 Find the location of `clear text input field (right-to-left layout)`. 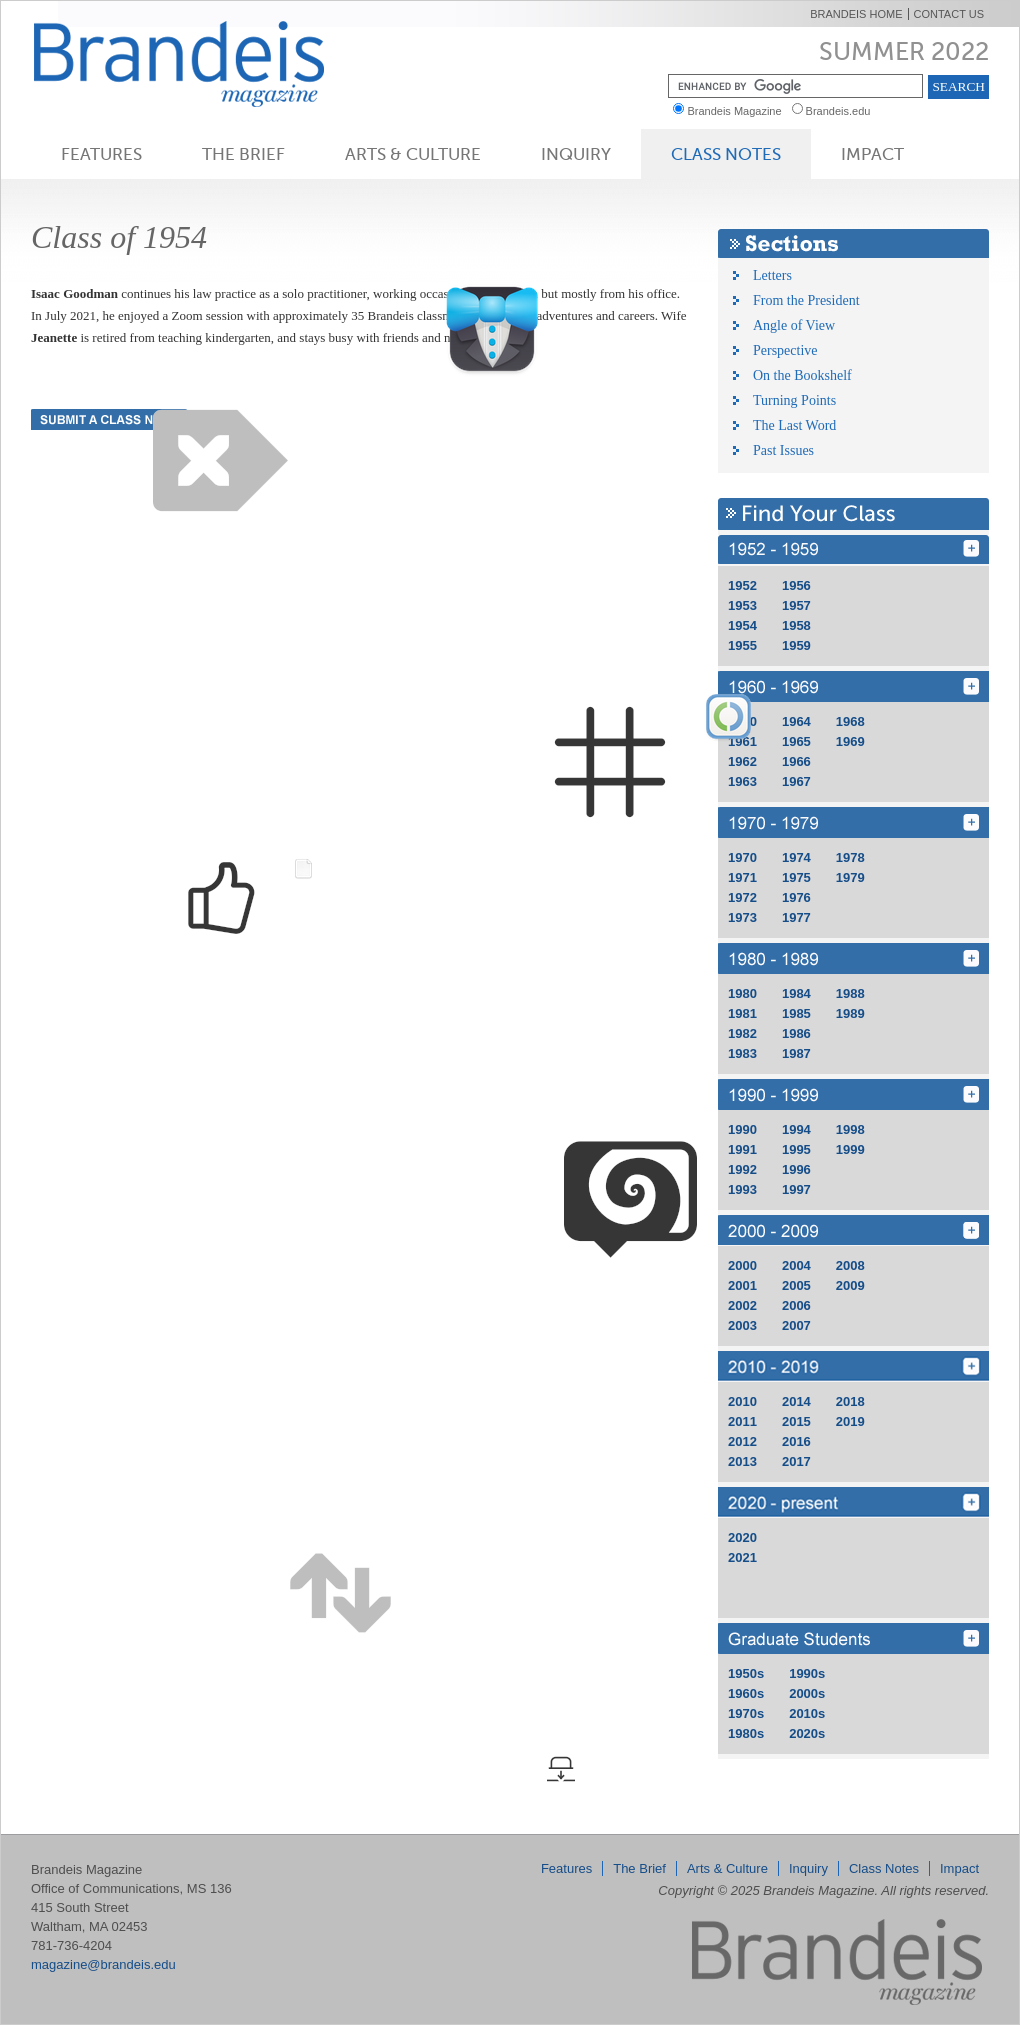

clear text input field (right-to-left layout) is located at coordinates (220, 460).